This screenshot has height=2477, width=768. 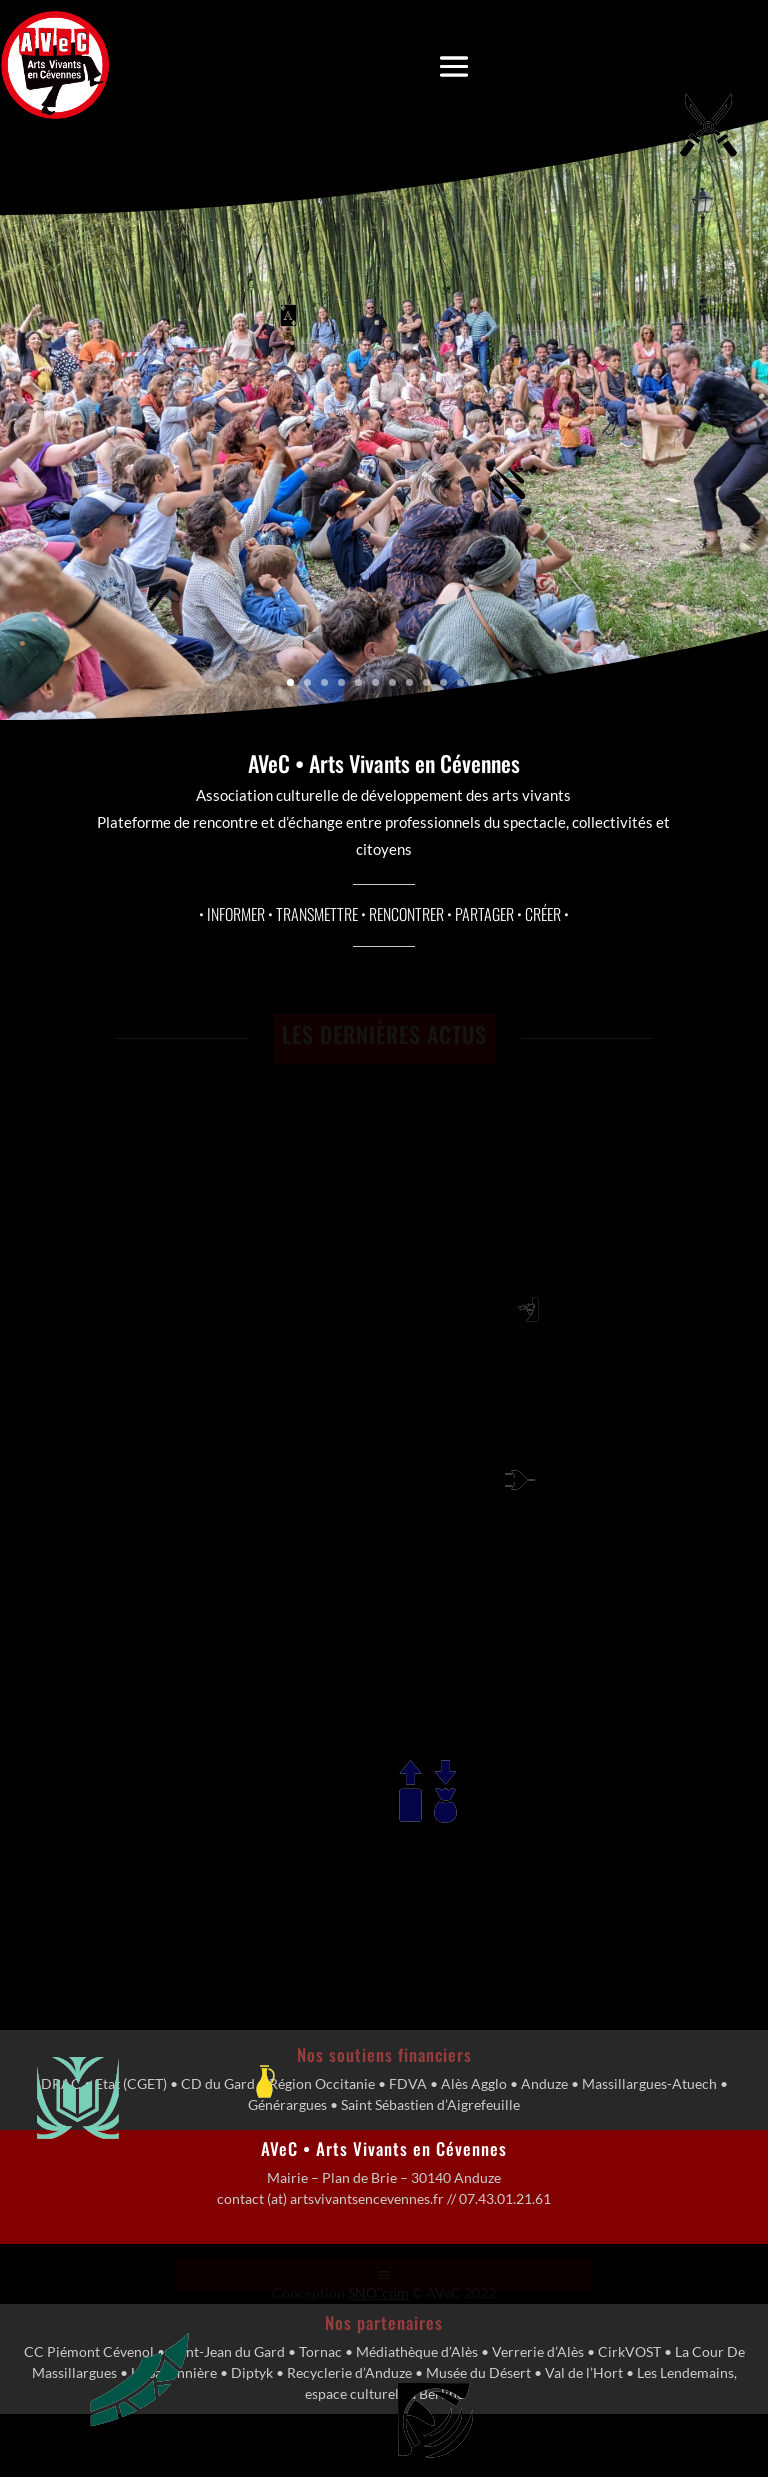 What do you see at coordinates (508, 484) in the screenshot?
I see `indicates heavy rain weather condition` at bounding box center [508, 484].